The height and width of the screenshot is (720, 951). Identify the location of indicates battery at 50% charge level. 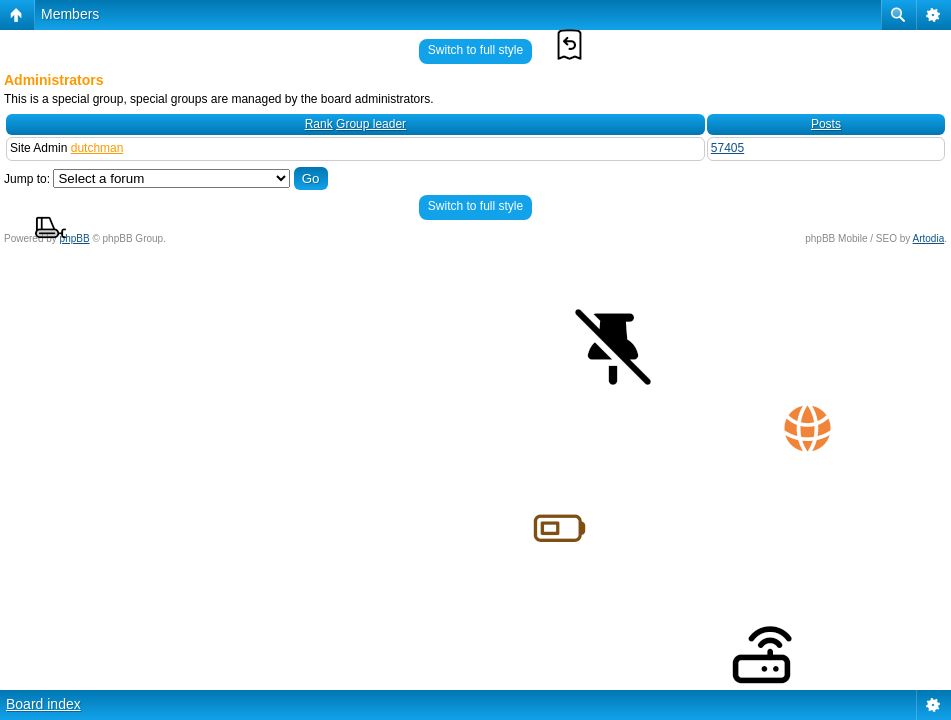
(559, 526).